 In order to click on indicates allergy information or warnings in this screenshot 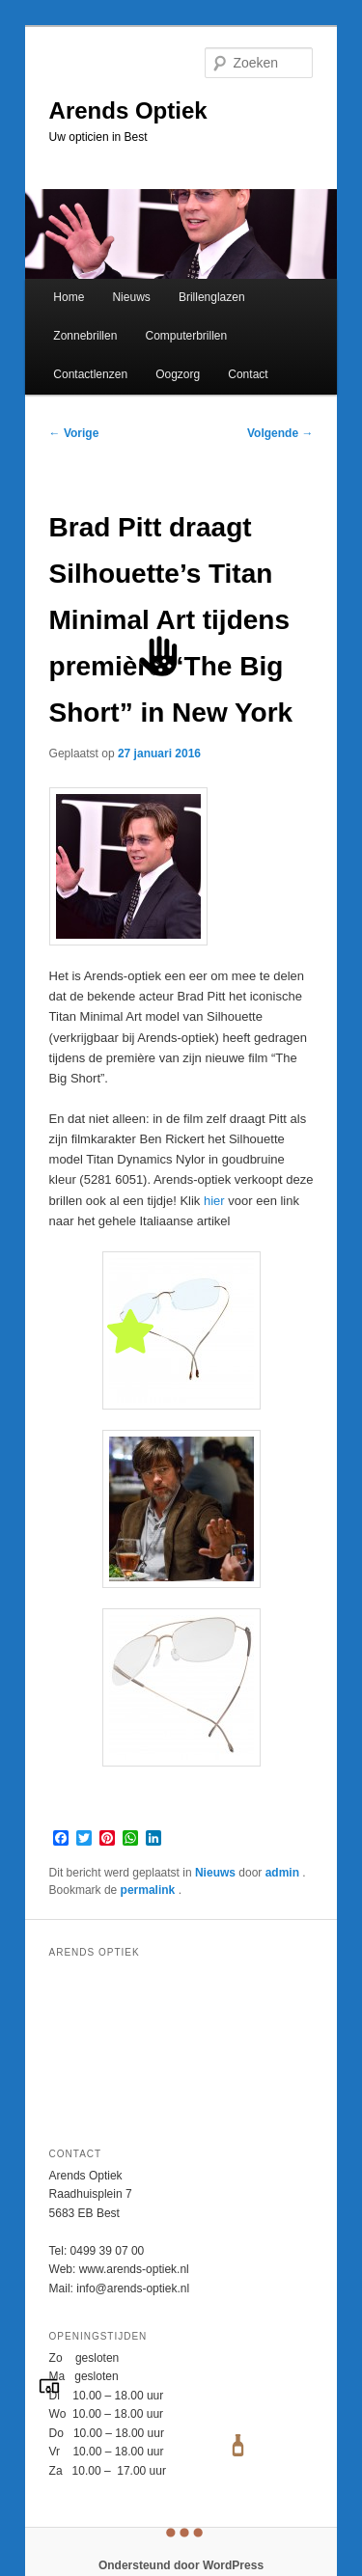, I will do `click(159, 656)`.